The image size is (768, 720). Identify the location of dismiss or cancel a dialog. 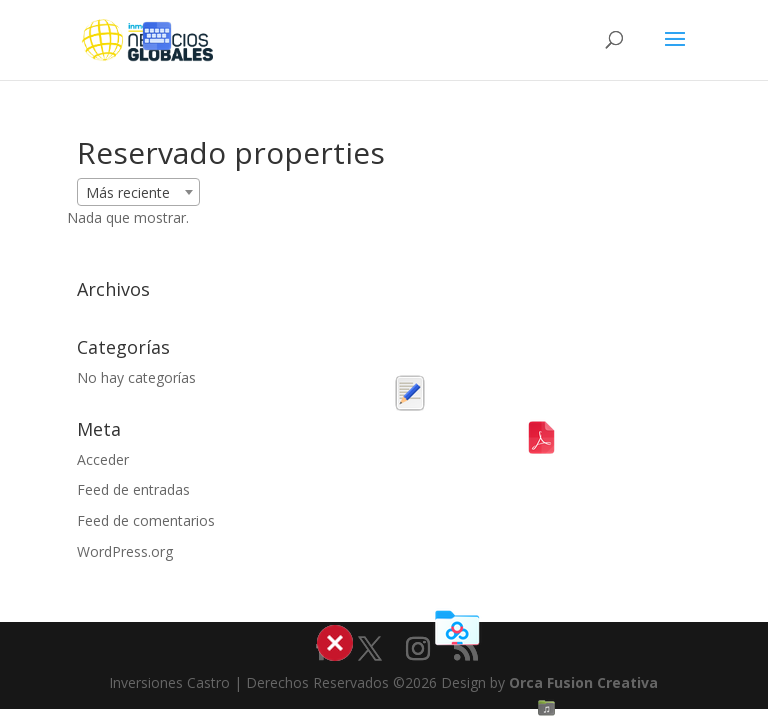
(335, 643).